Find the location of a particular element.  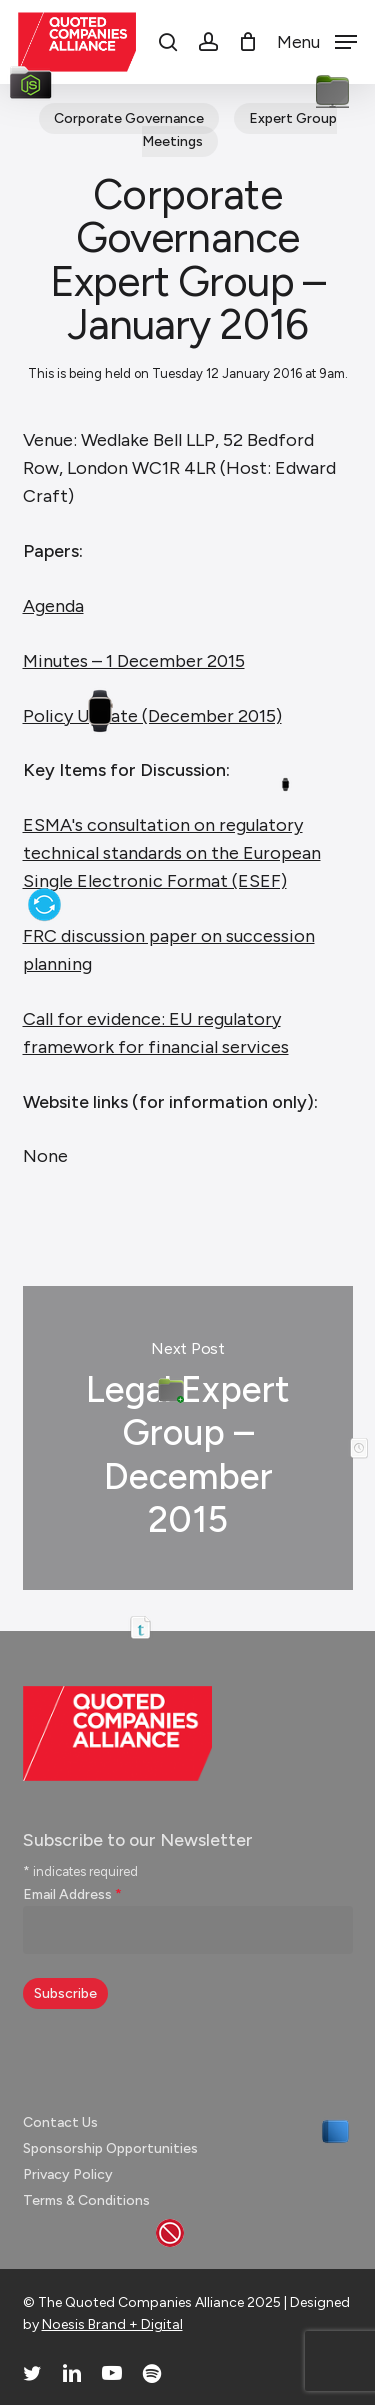

manage connected Apple Watch device is located at coordinates (285, 784).